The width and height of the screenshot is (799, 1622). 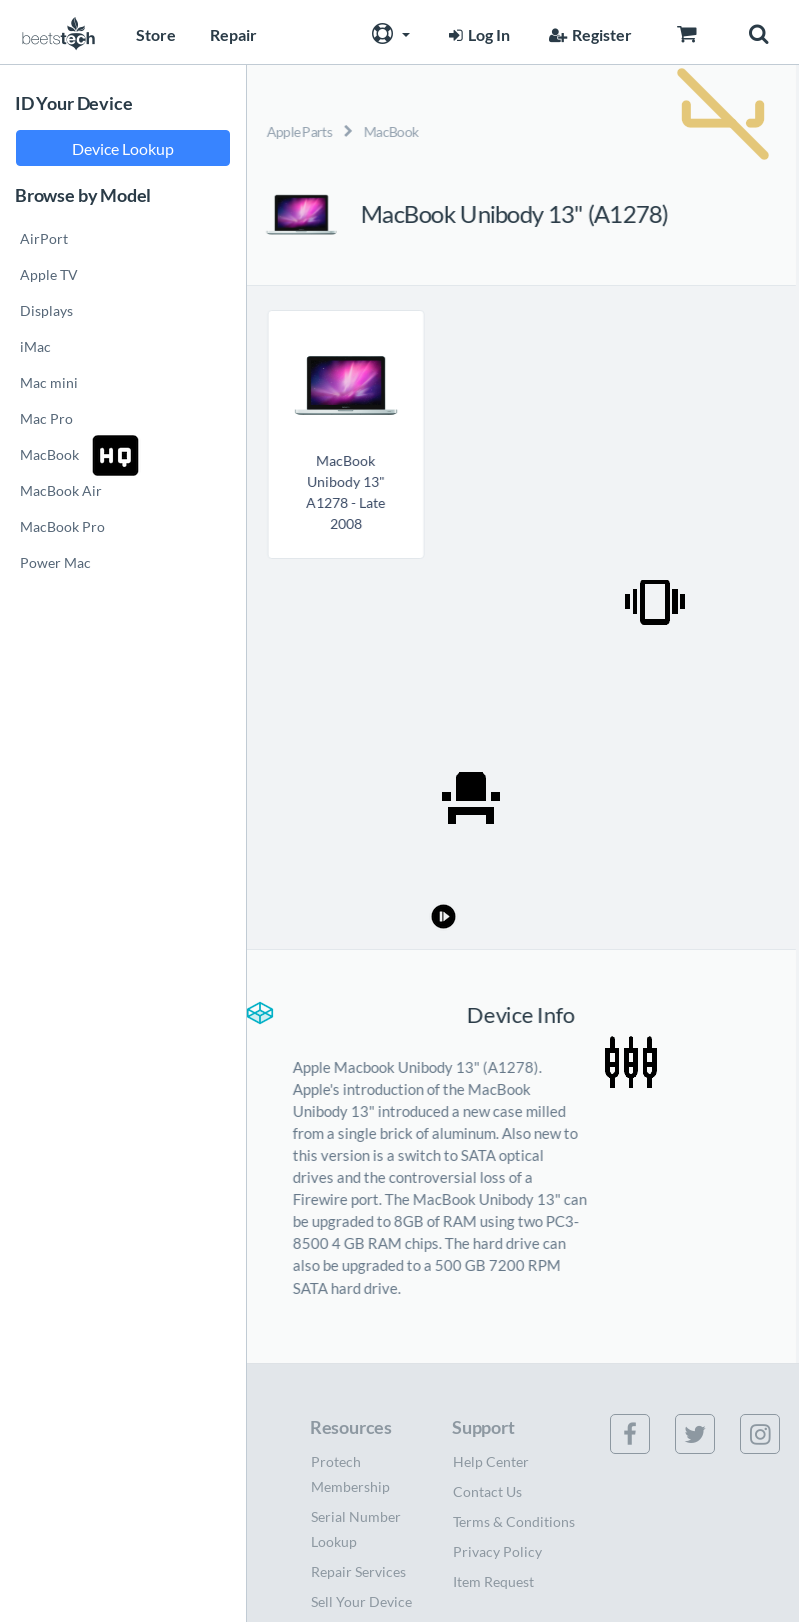 What do you see at coordinates (443, 916) in the screenshot?
I see `skip to next track or media item` at bounding box center [443, 916].